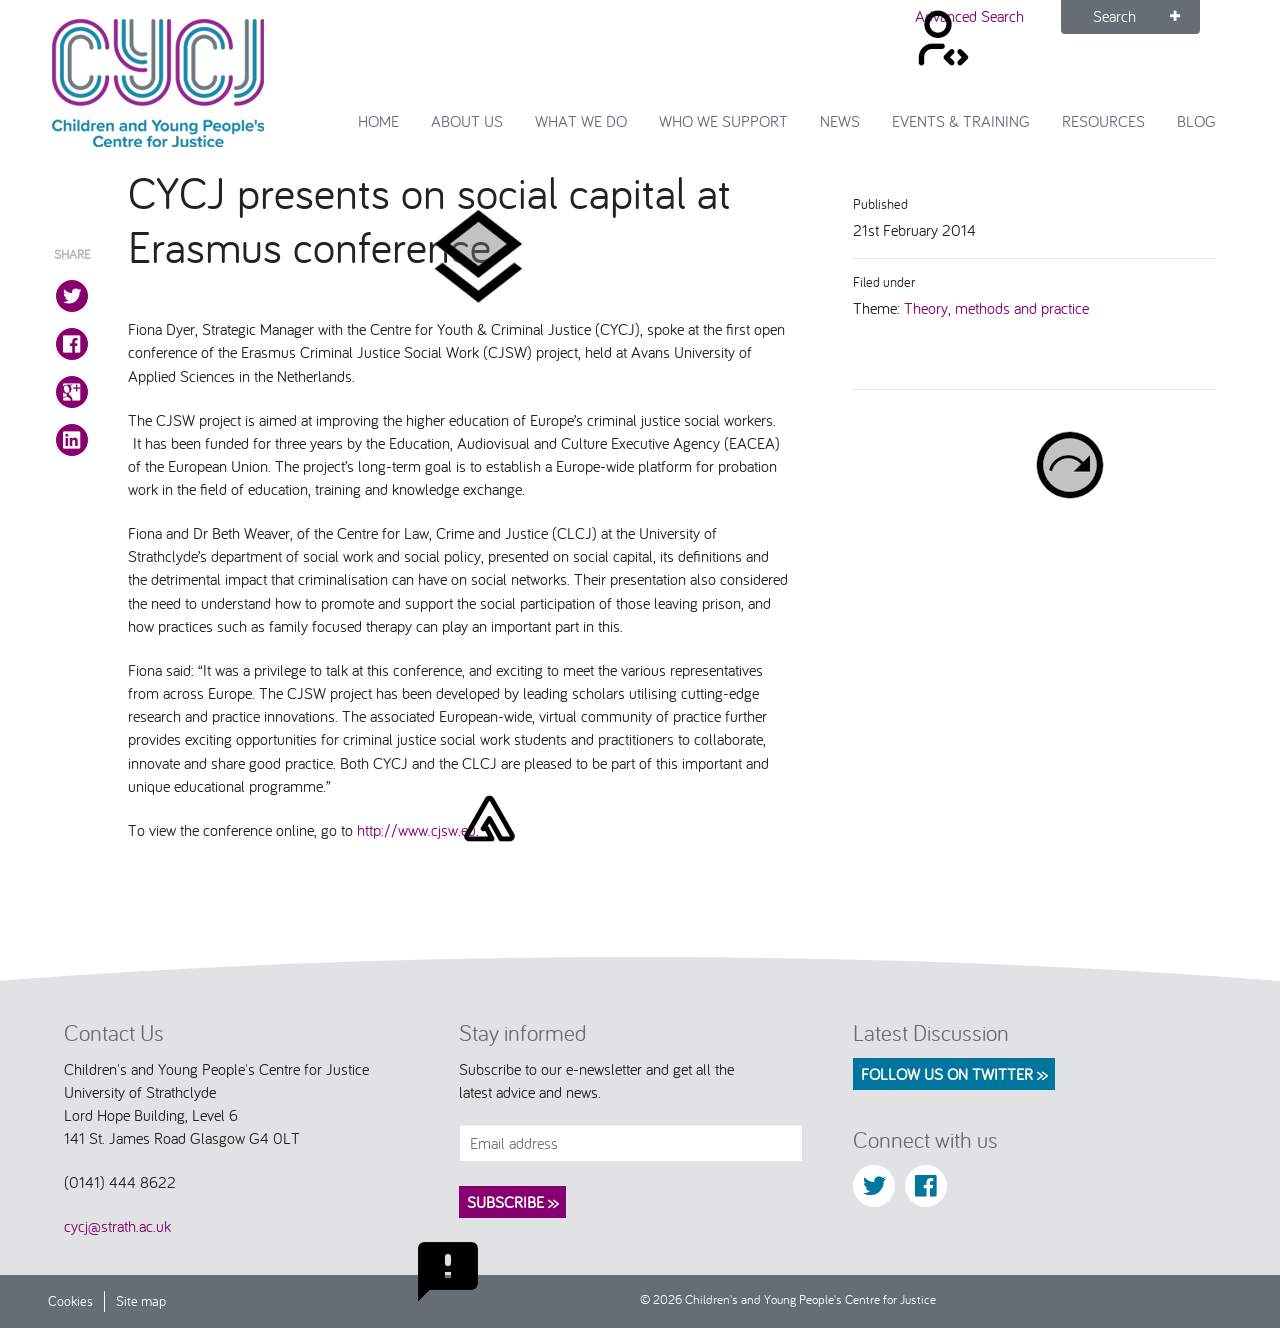 The height and width of the screenshot is (1328, 1280). I want to click on Adobe brand logo, so click(489, 818).